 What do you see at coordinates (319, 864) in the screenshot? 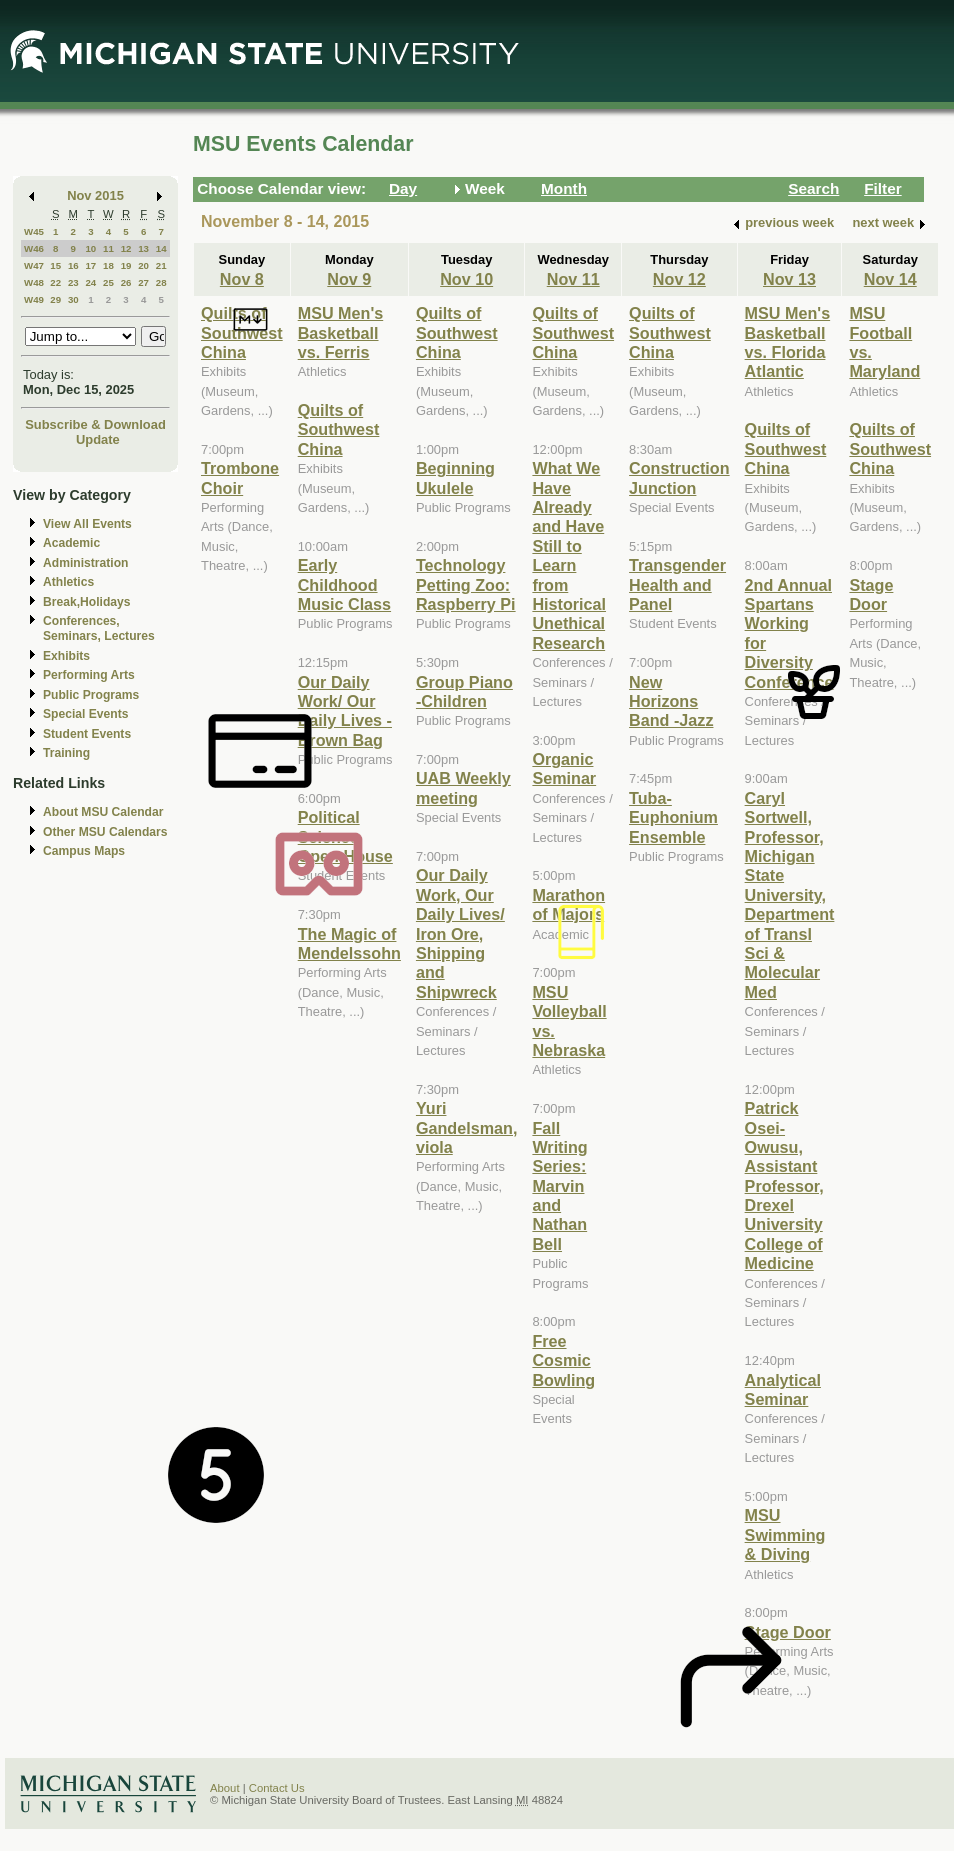
I see `launch google cardboard VR experience` at bounding box center [319, 864].